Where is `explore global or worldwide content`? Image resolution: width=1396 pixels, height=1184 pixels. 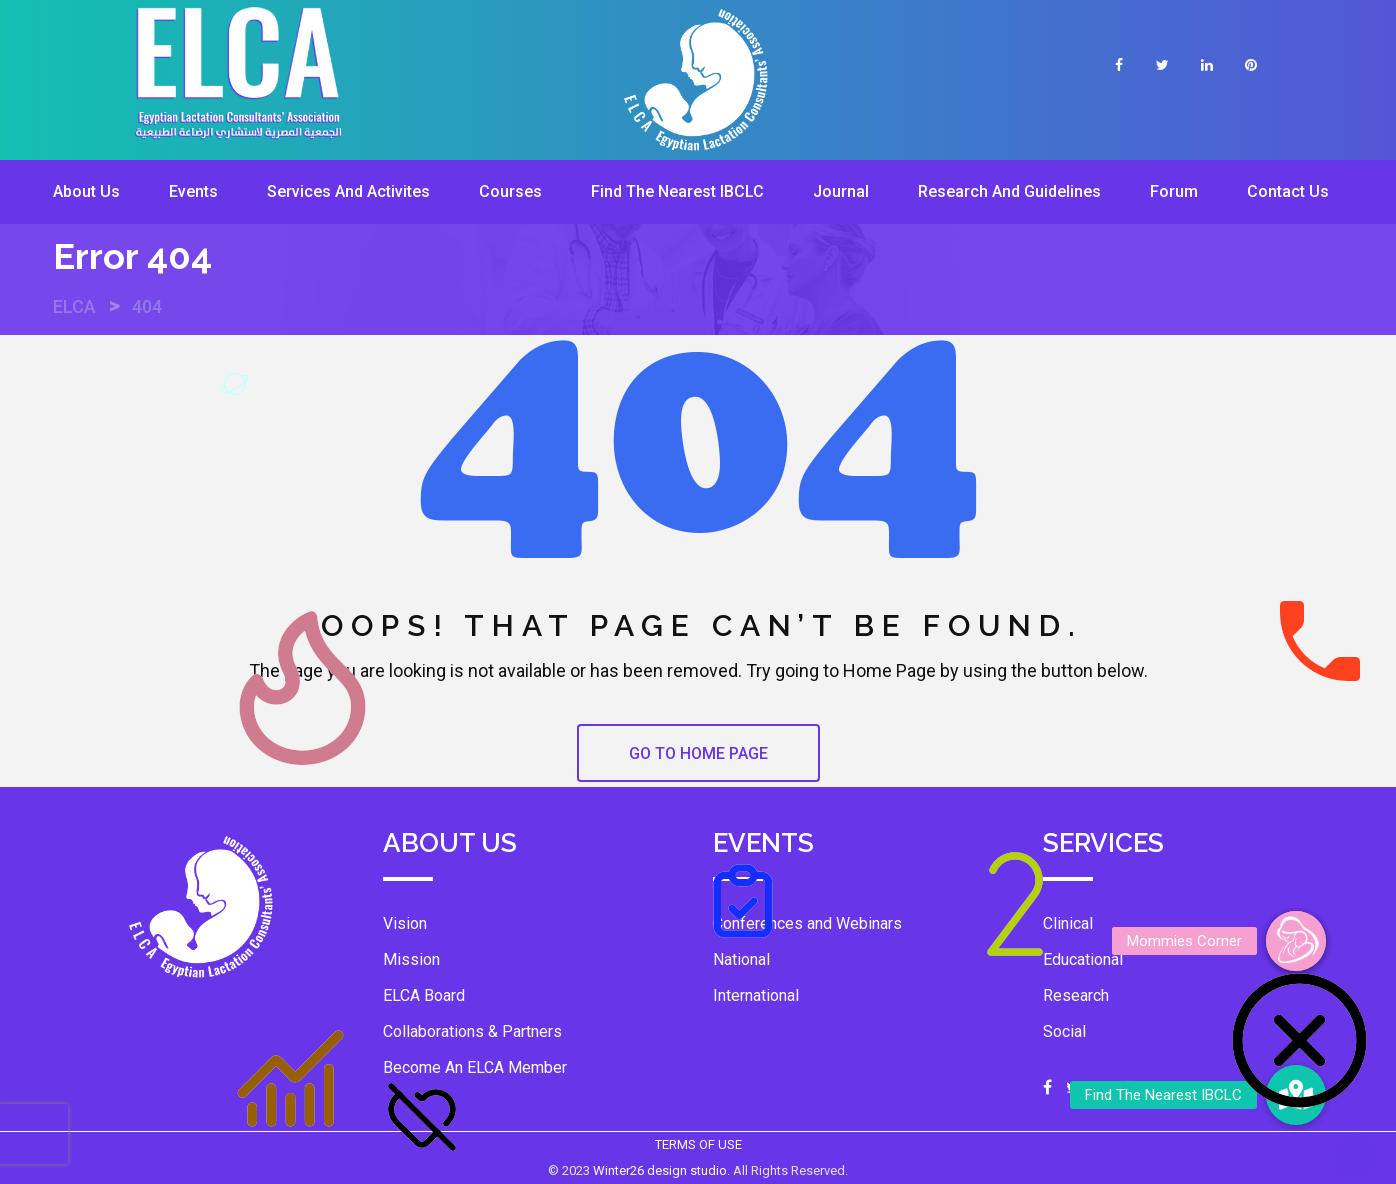 explore global or worldwide content is located at coordinates (235, 384).